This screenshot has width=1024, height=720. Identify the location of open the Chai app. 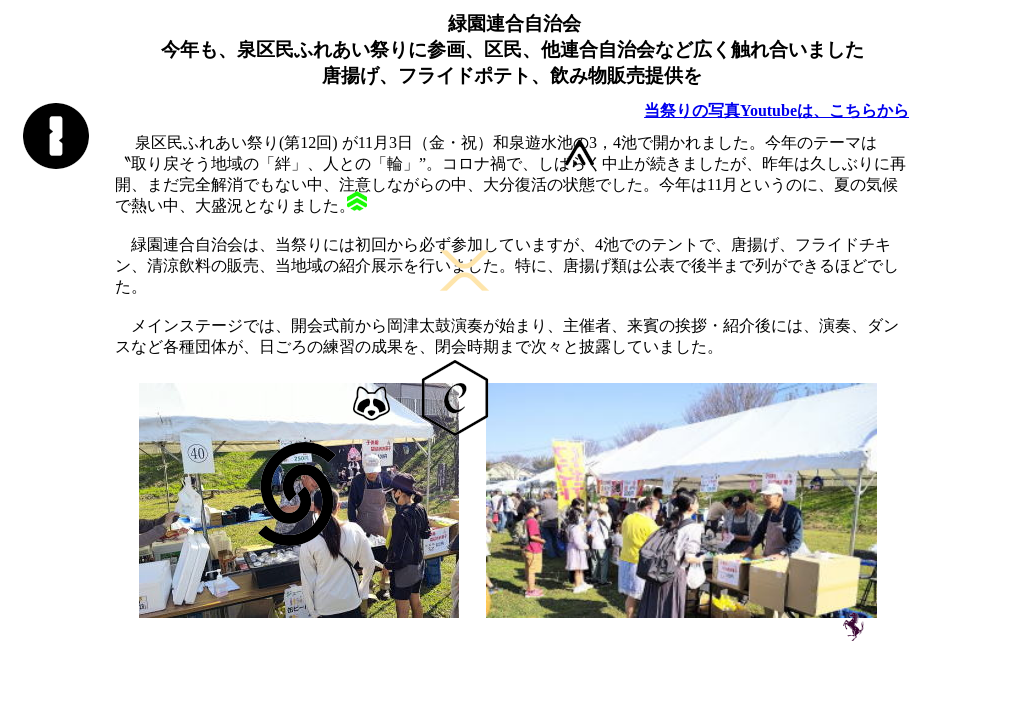
(455, 398).